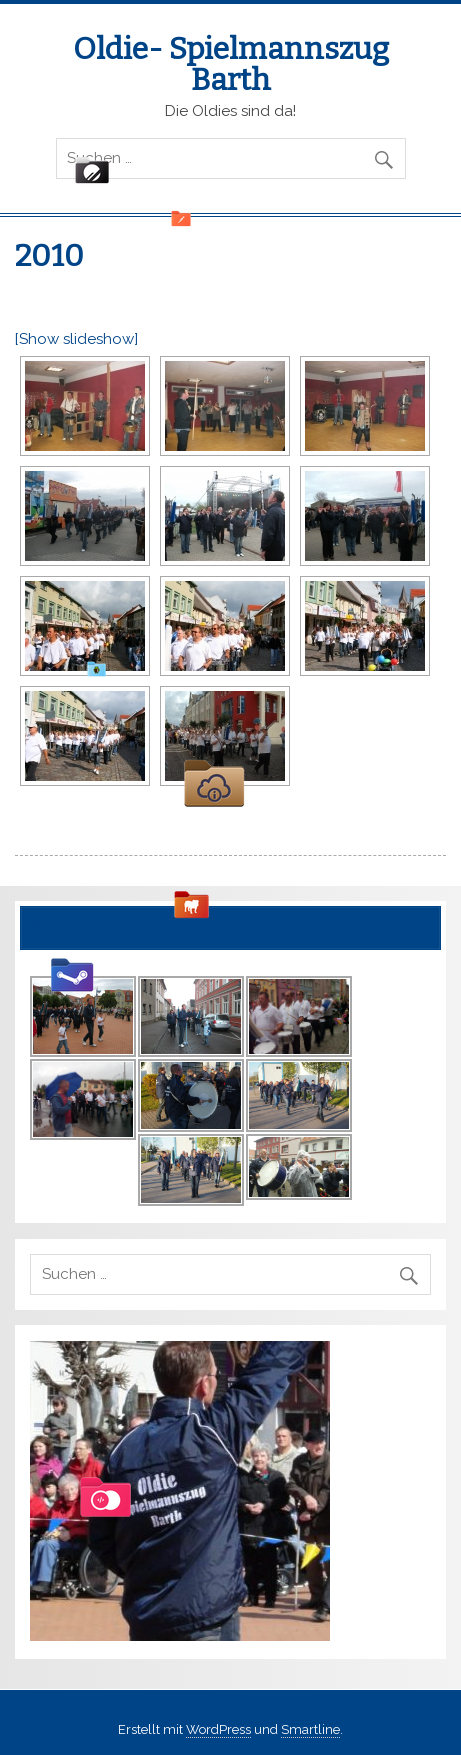 Image resolution: width=461 pixels, height=1755 pixels. What do you see at coordinates (105, 1498) in the screenshot?
I see `open appwrite project folder` at bounding box center [105, 1498].